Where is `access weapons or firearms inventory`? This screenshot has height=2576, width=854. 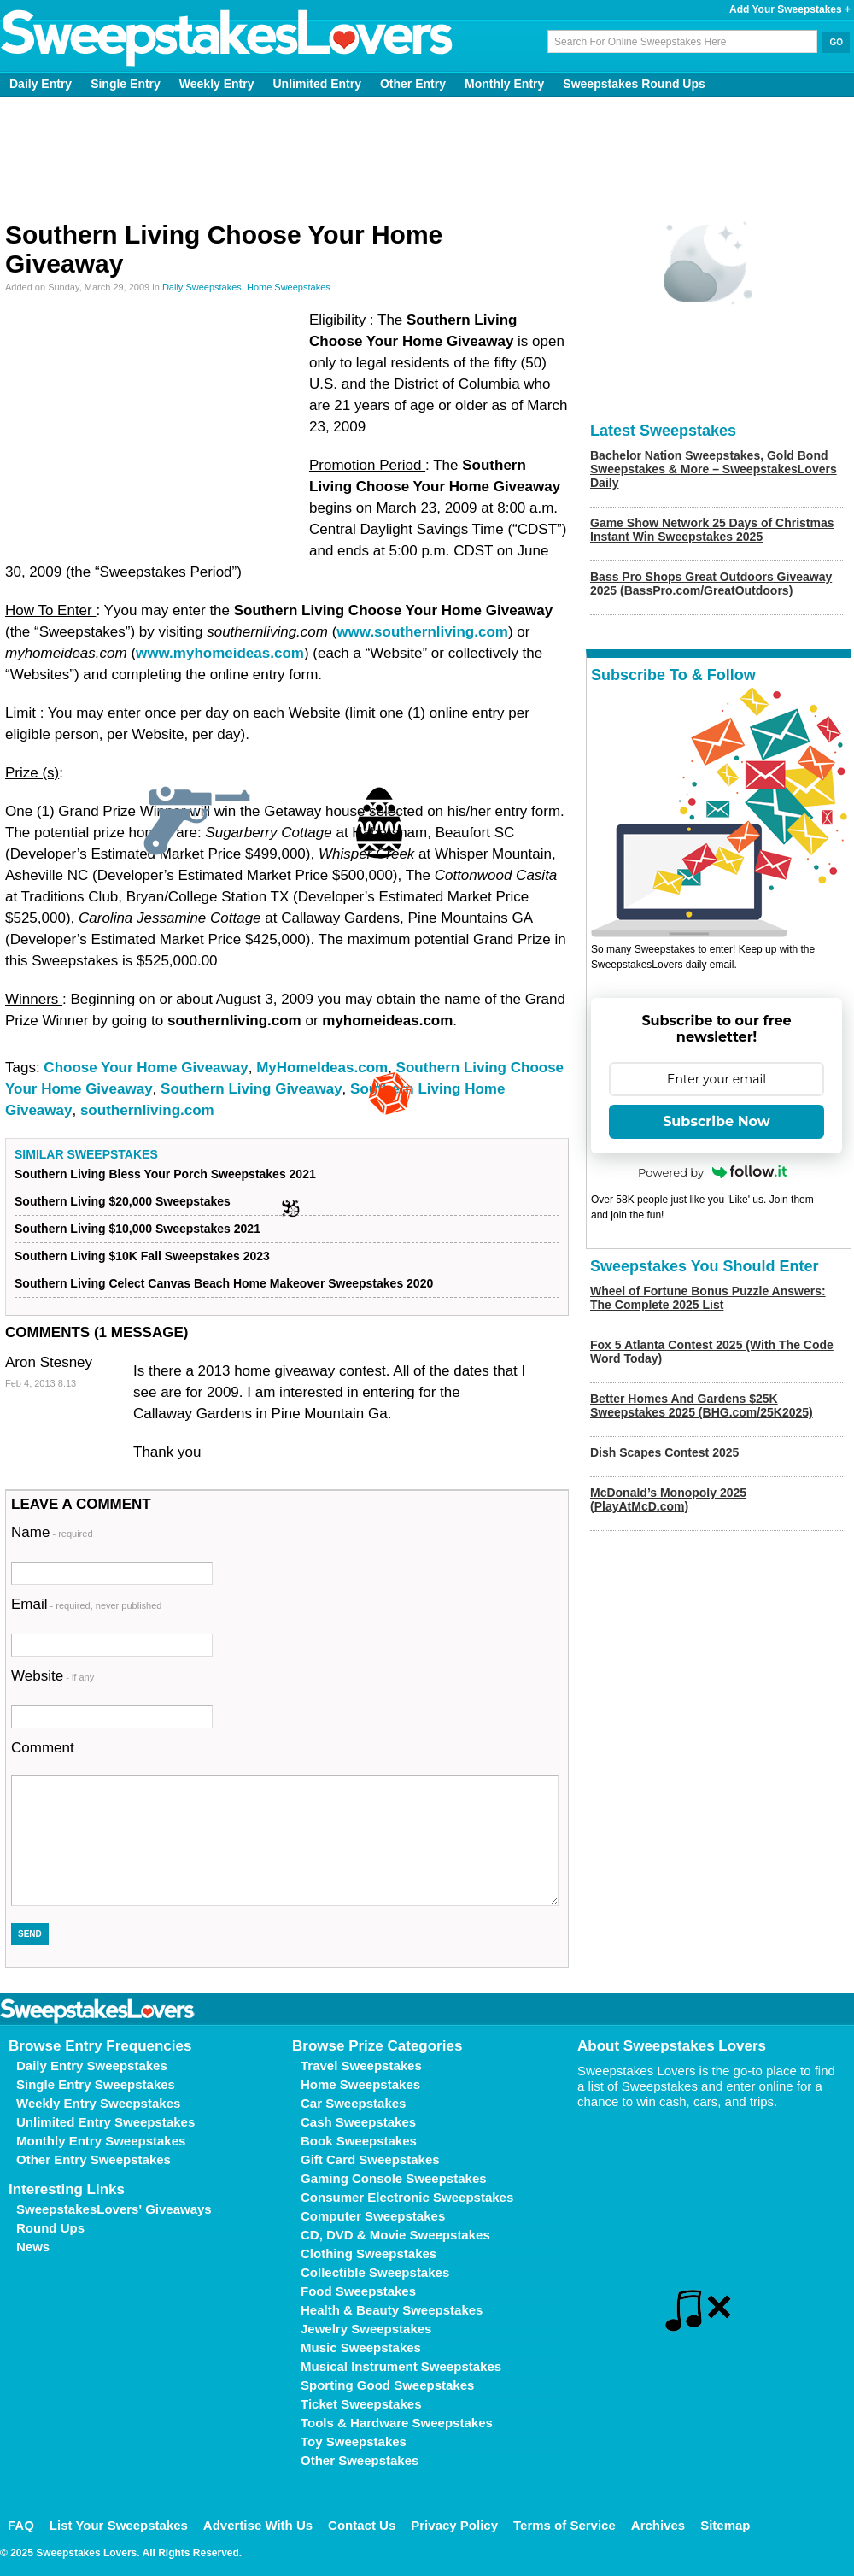
access weapons or firearms inventory is located at coordinates (196, 820).